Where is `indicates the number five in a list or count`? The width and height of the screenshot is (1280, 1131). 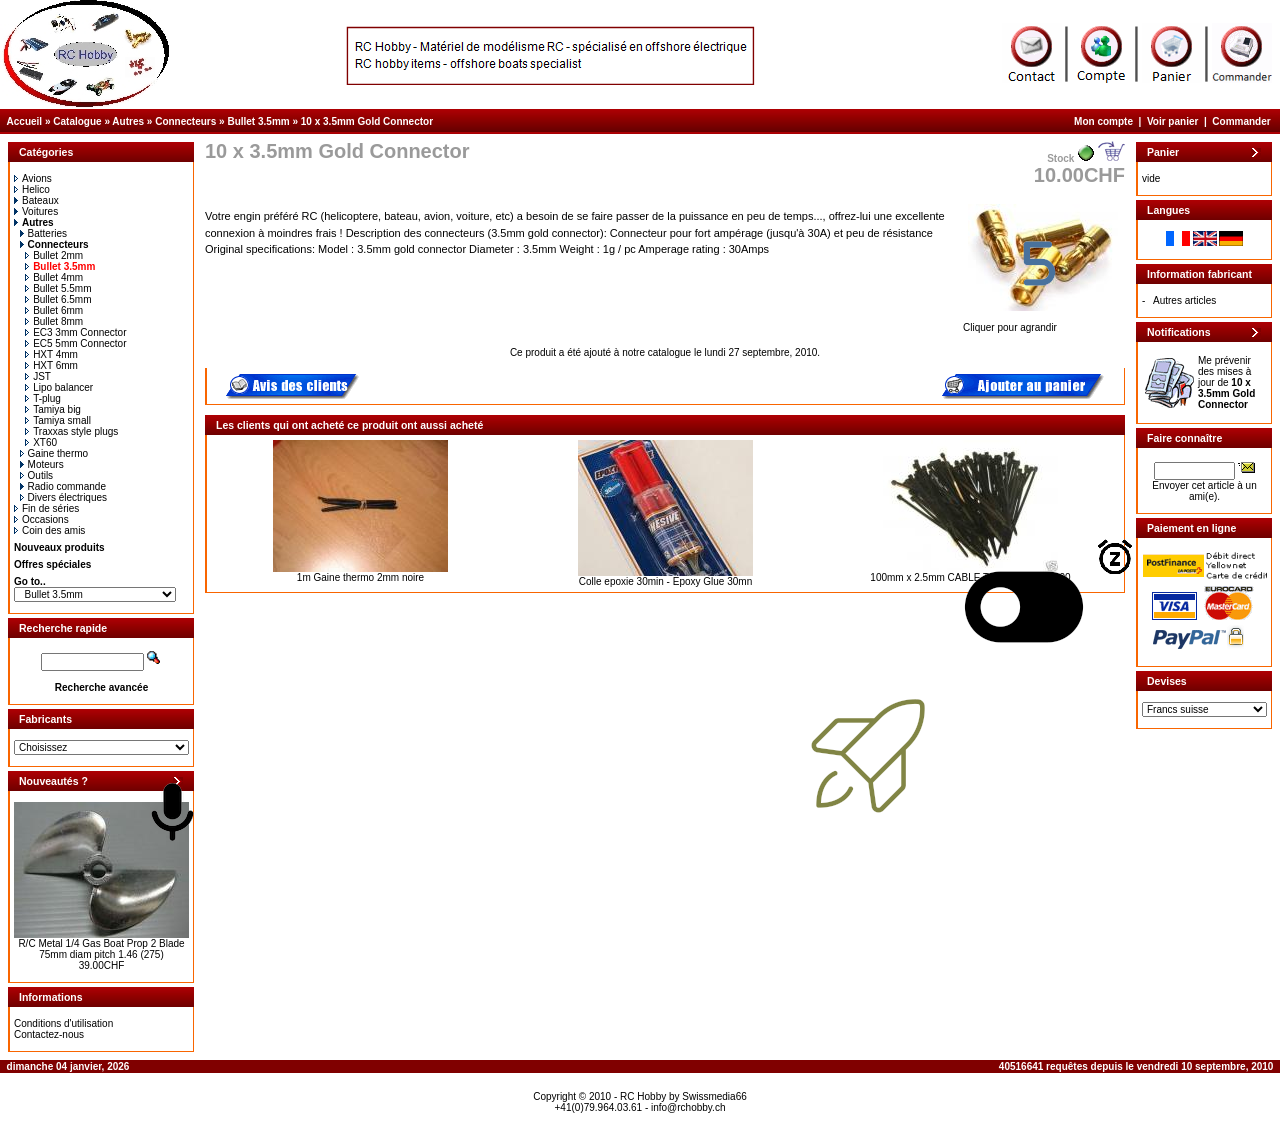 indicates the number five in a list or count is located at coordinates (1039, 263).